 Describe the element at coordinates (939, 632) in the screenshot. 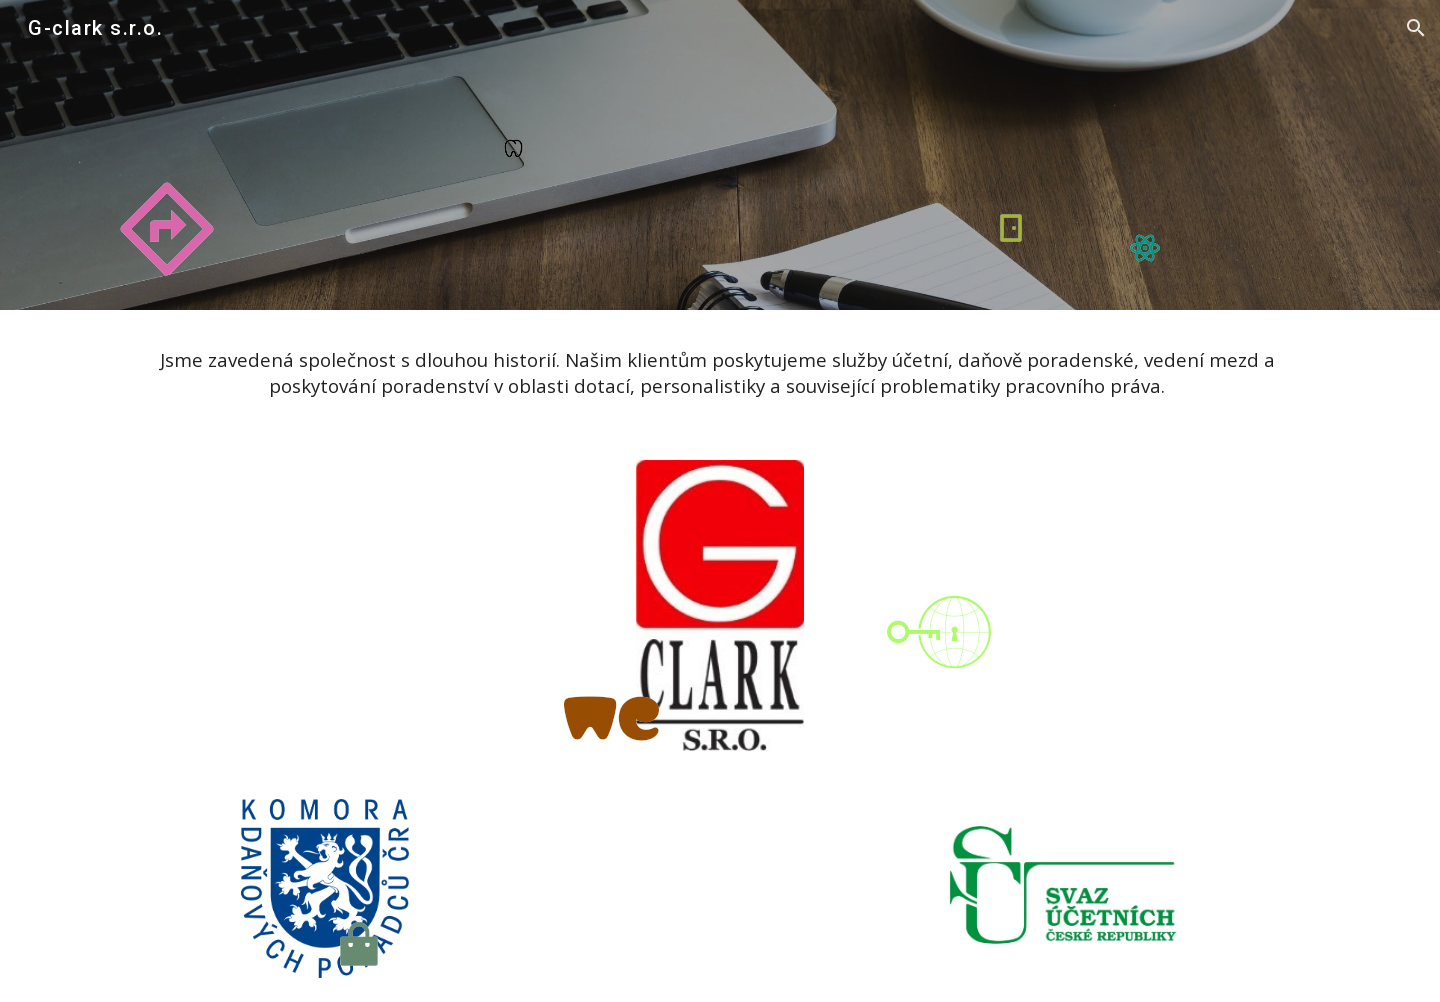

I see `sign in with webauthn passwordless authentication` at that location.